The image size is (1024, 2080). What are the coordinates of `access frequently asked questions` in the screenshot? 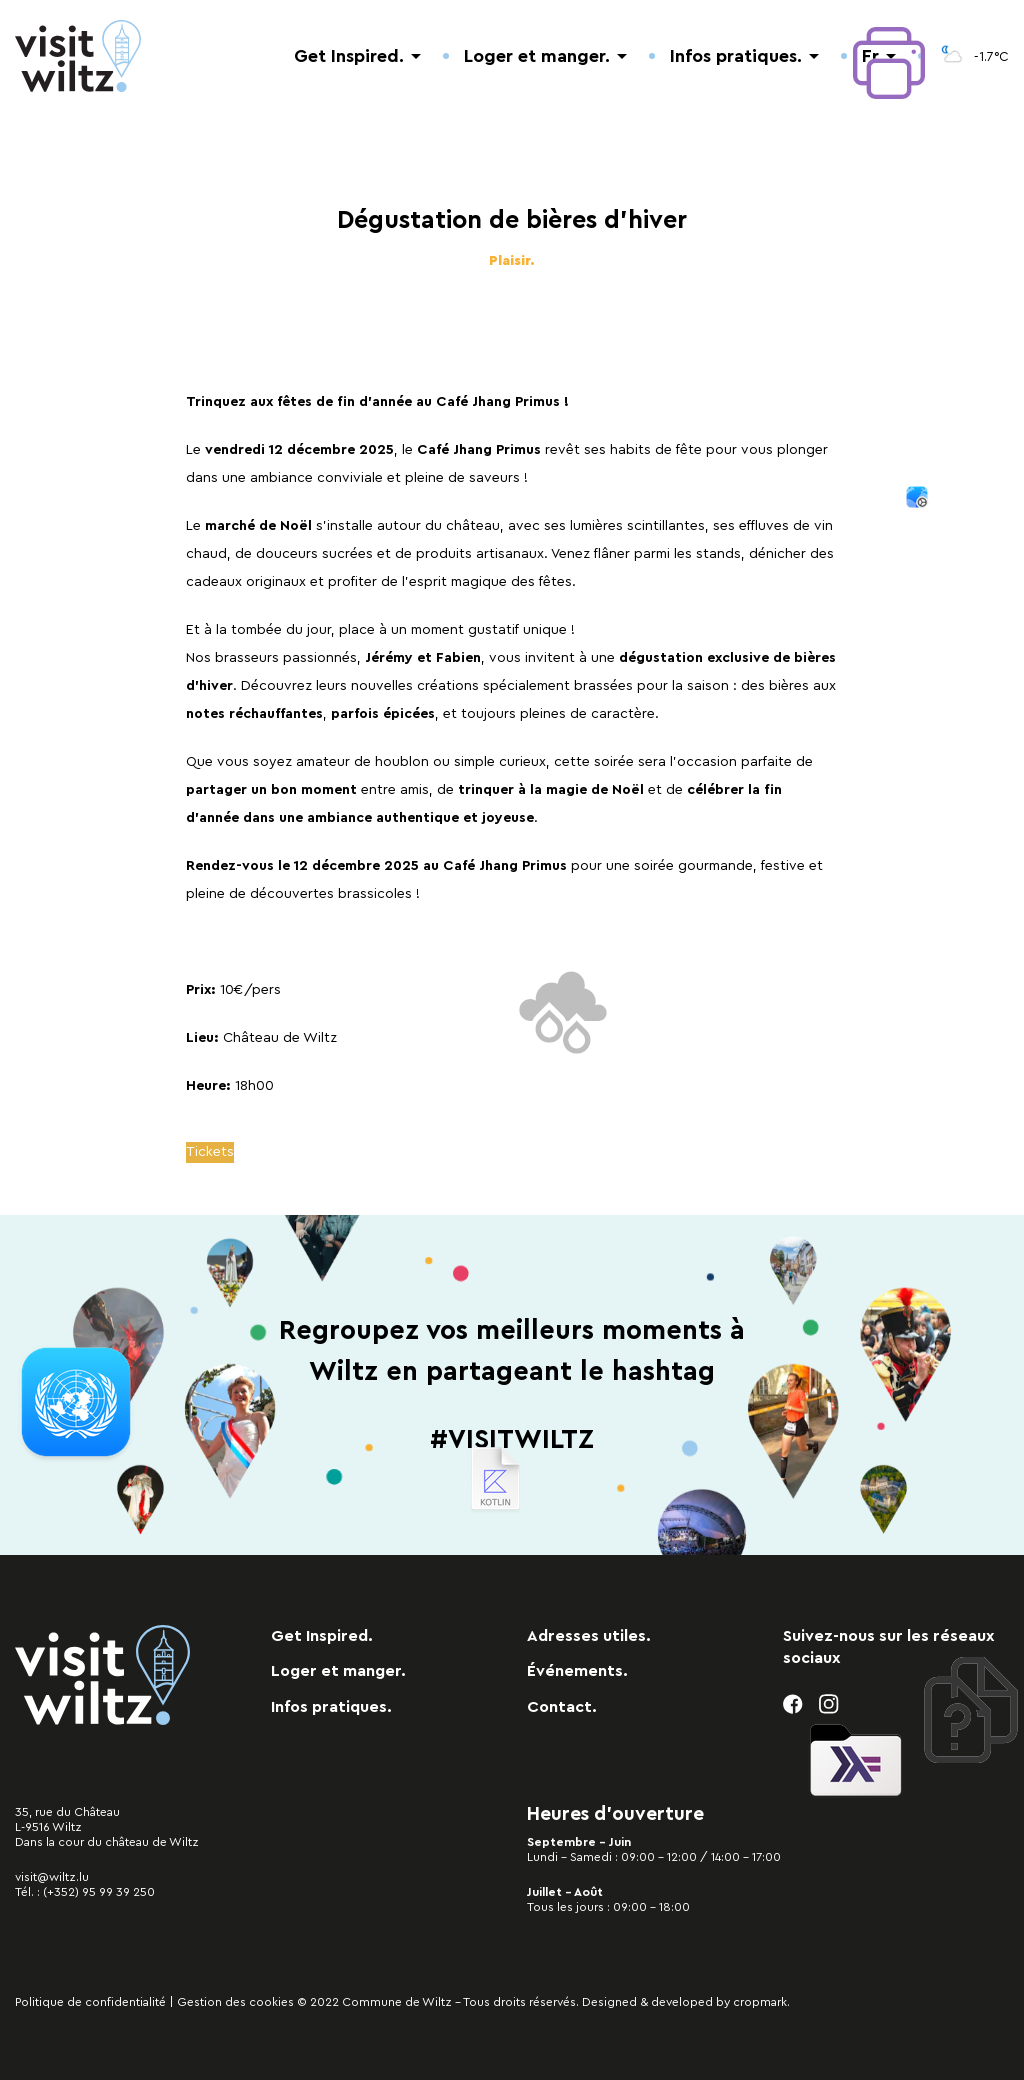 It's located at (971, 1710).